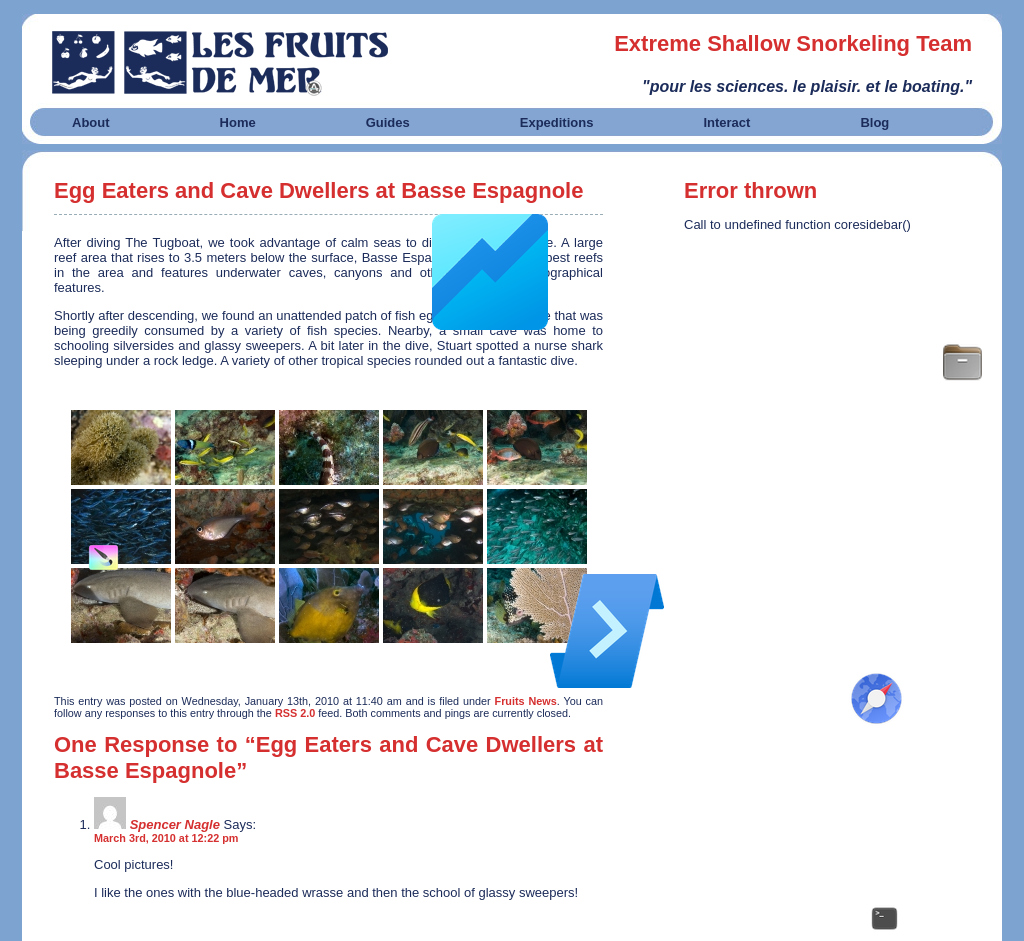 This screenshot has height=941, width=1024. Describe the element at coordinates (962, 361) in the screenshot. I see `open the nautilus file manager` at that location.